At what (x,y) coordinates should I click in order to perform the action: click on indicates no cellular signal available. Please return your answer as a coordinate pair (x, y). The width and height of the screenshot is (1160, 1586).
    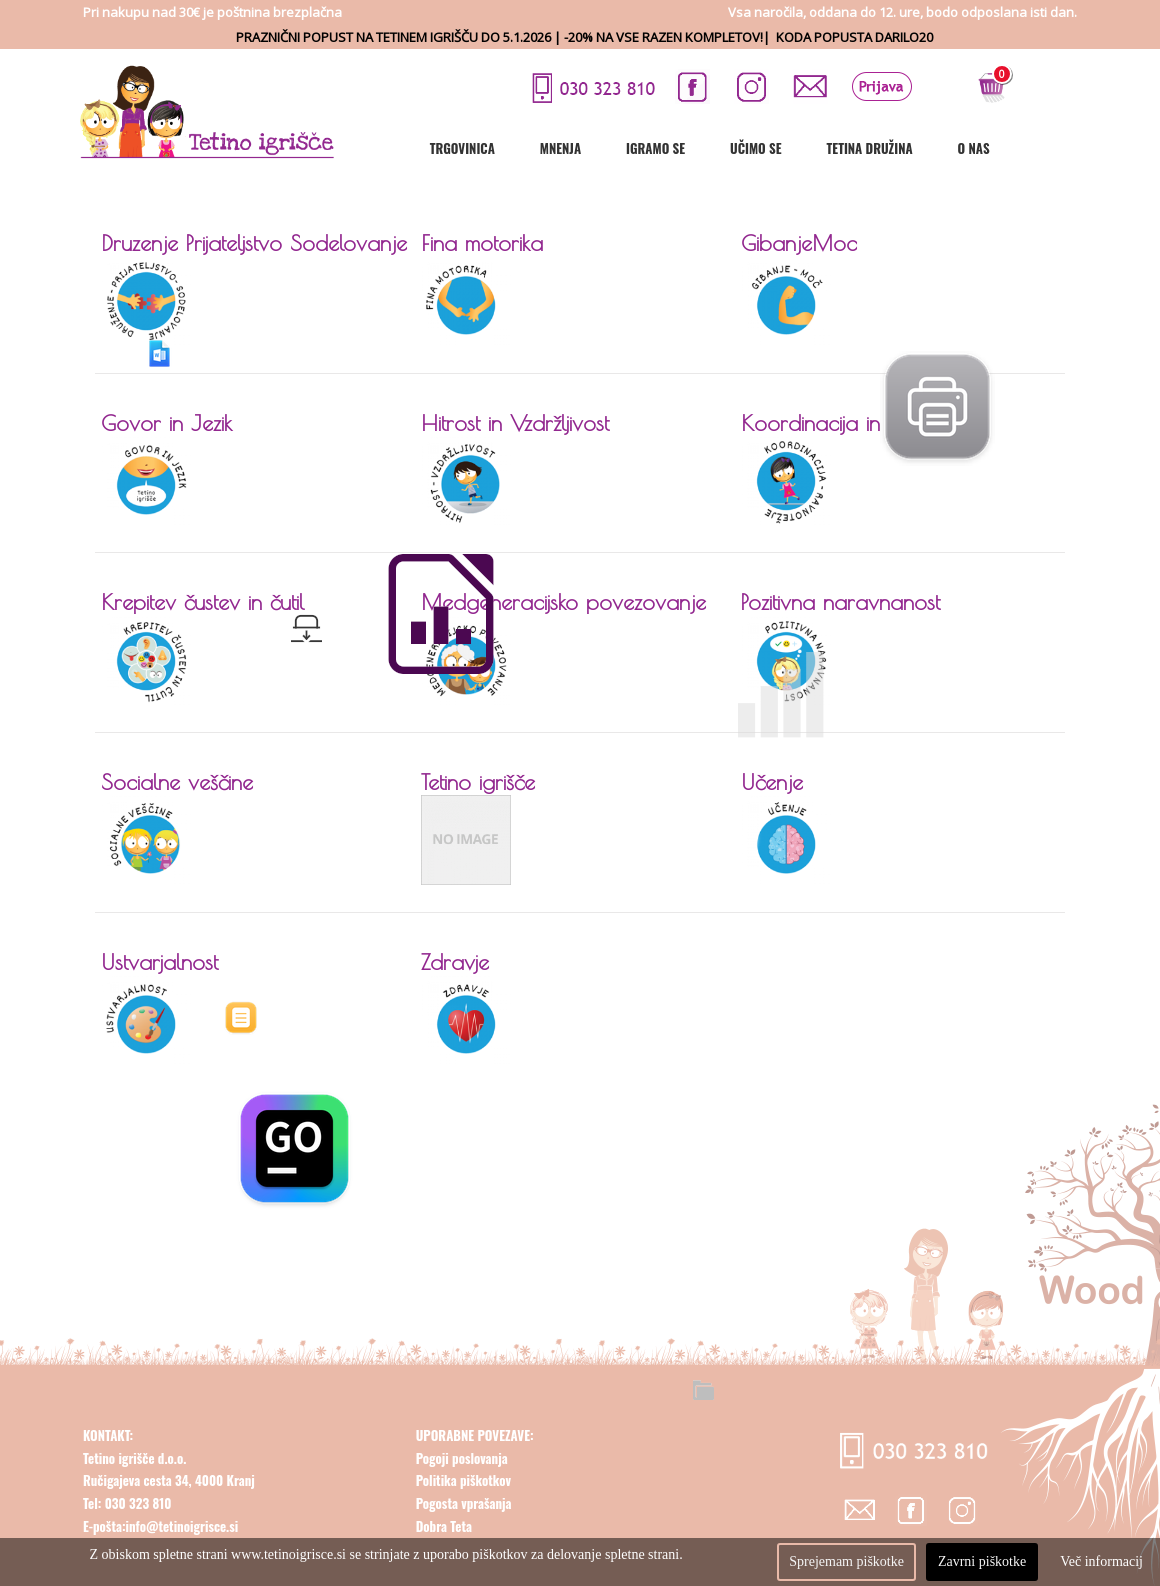
    Looking at the image, I should click on (783, 697).